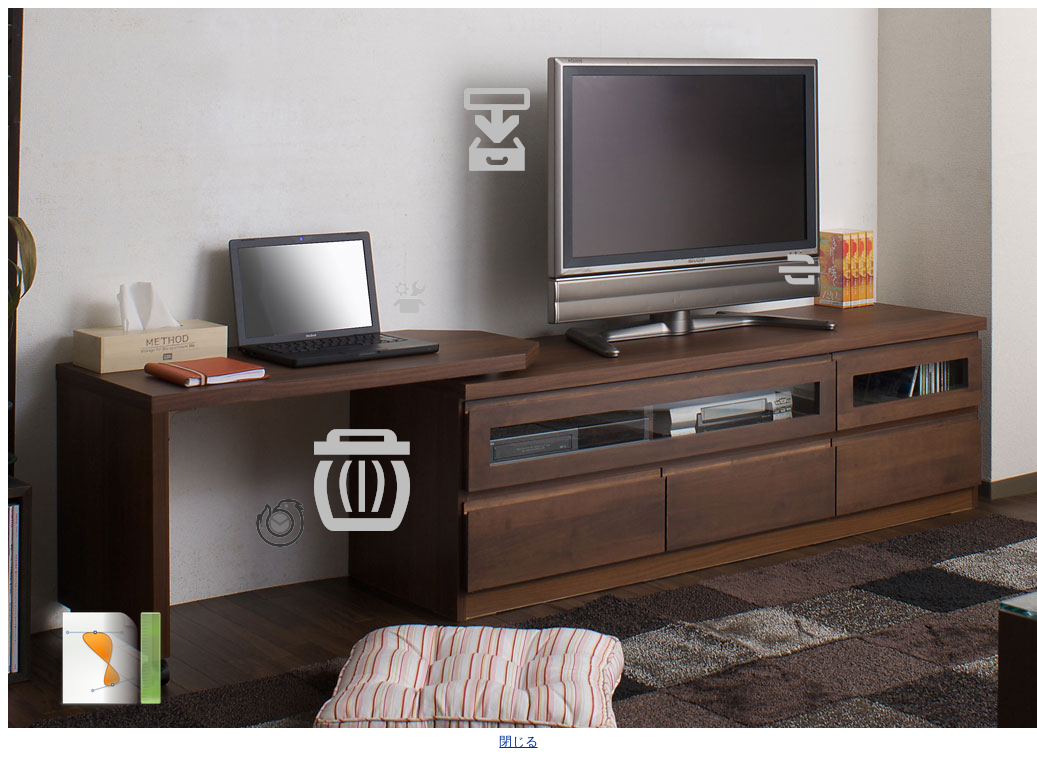 The image size is (1037, 782). I want to click on apply strikethrough formatting to selected text, so click(799, 269).